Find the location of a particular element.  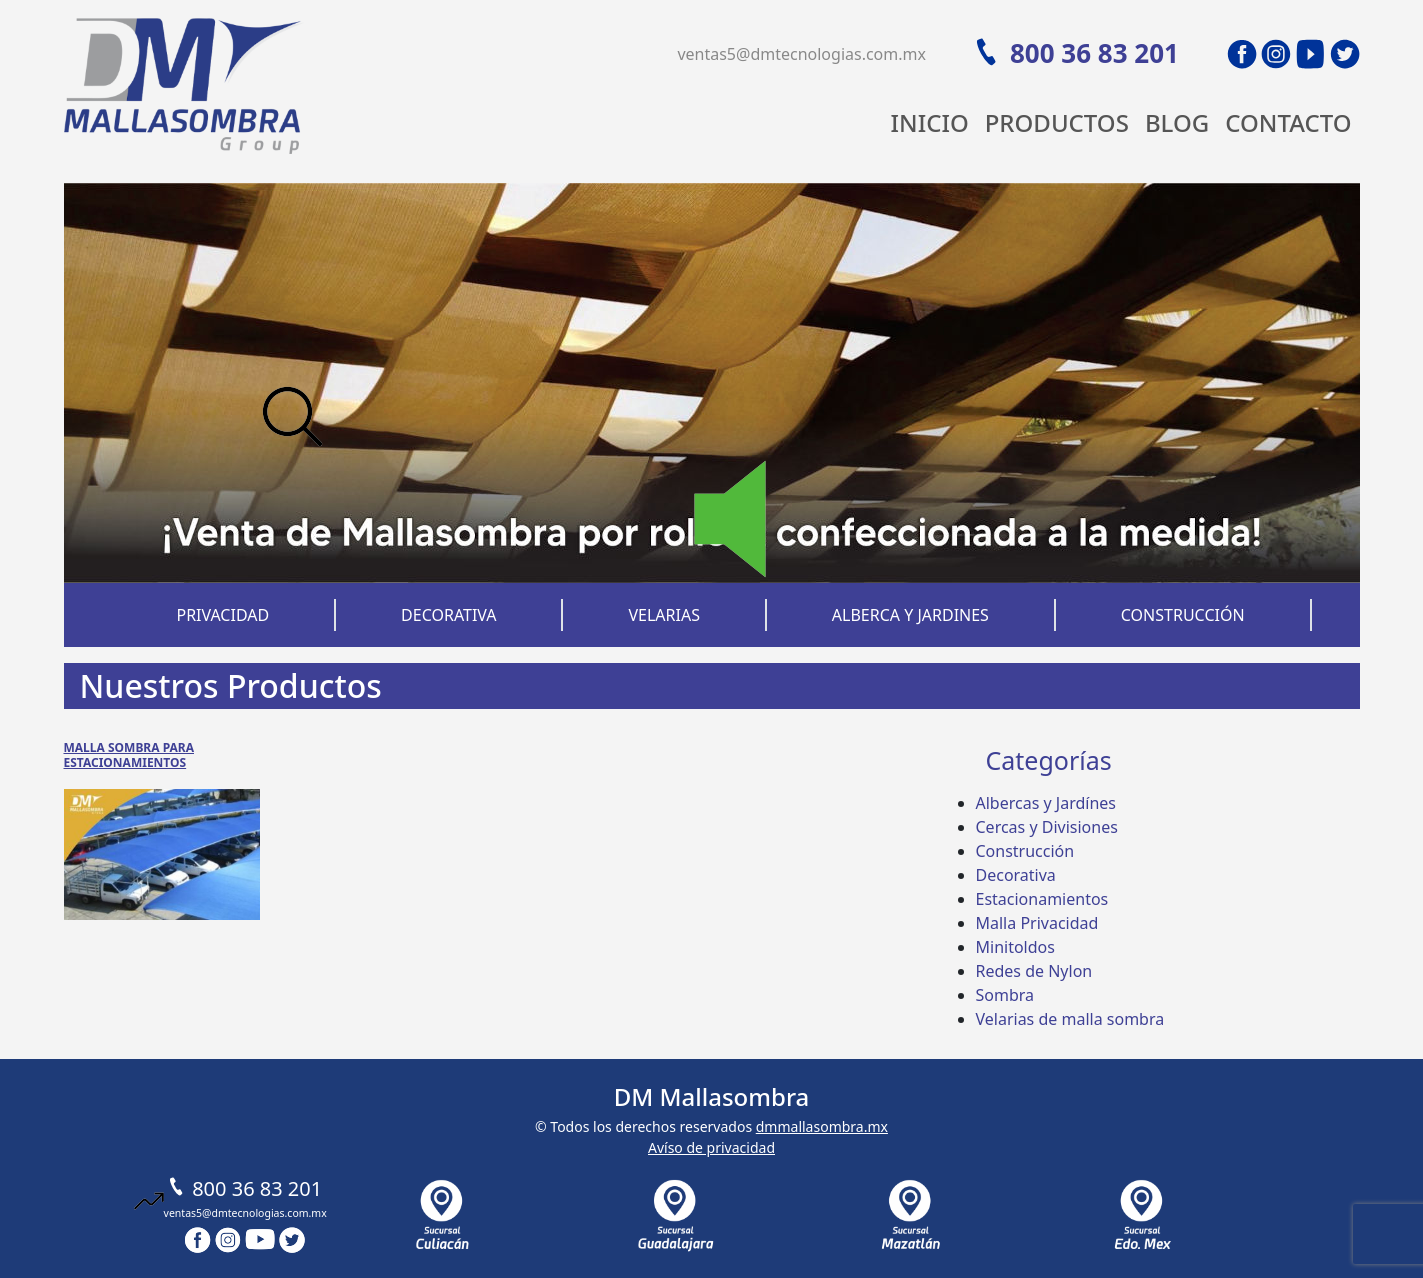

search for content or items is located at coordinates (292, 416).